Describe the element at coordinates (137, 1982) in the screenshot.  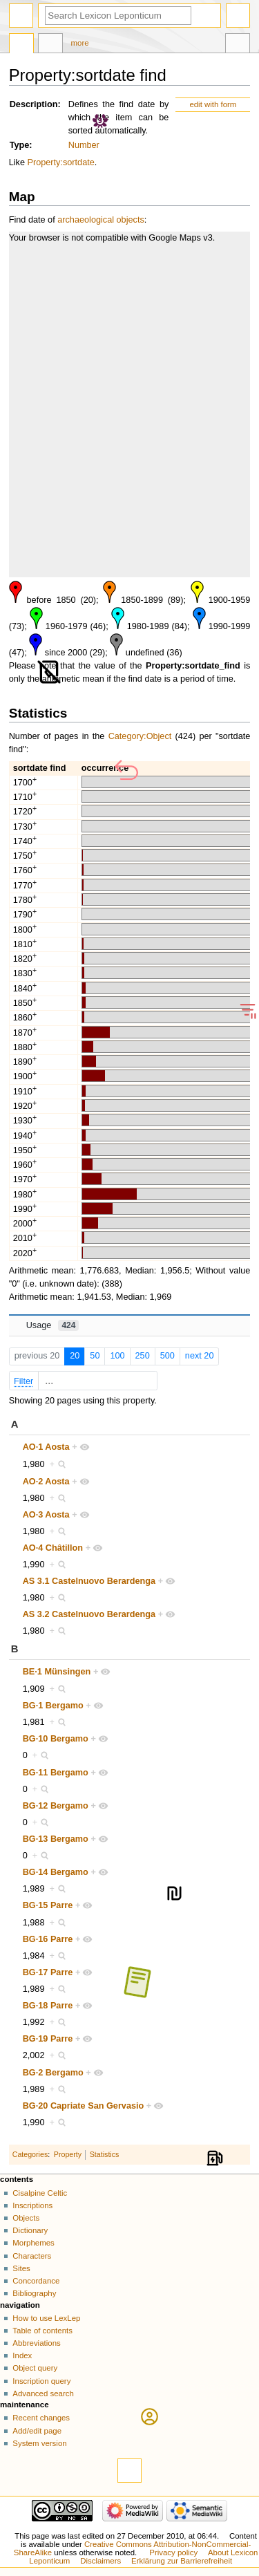
I see `view your resume or CV` at that location.